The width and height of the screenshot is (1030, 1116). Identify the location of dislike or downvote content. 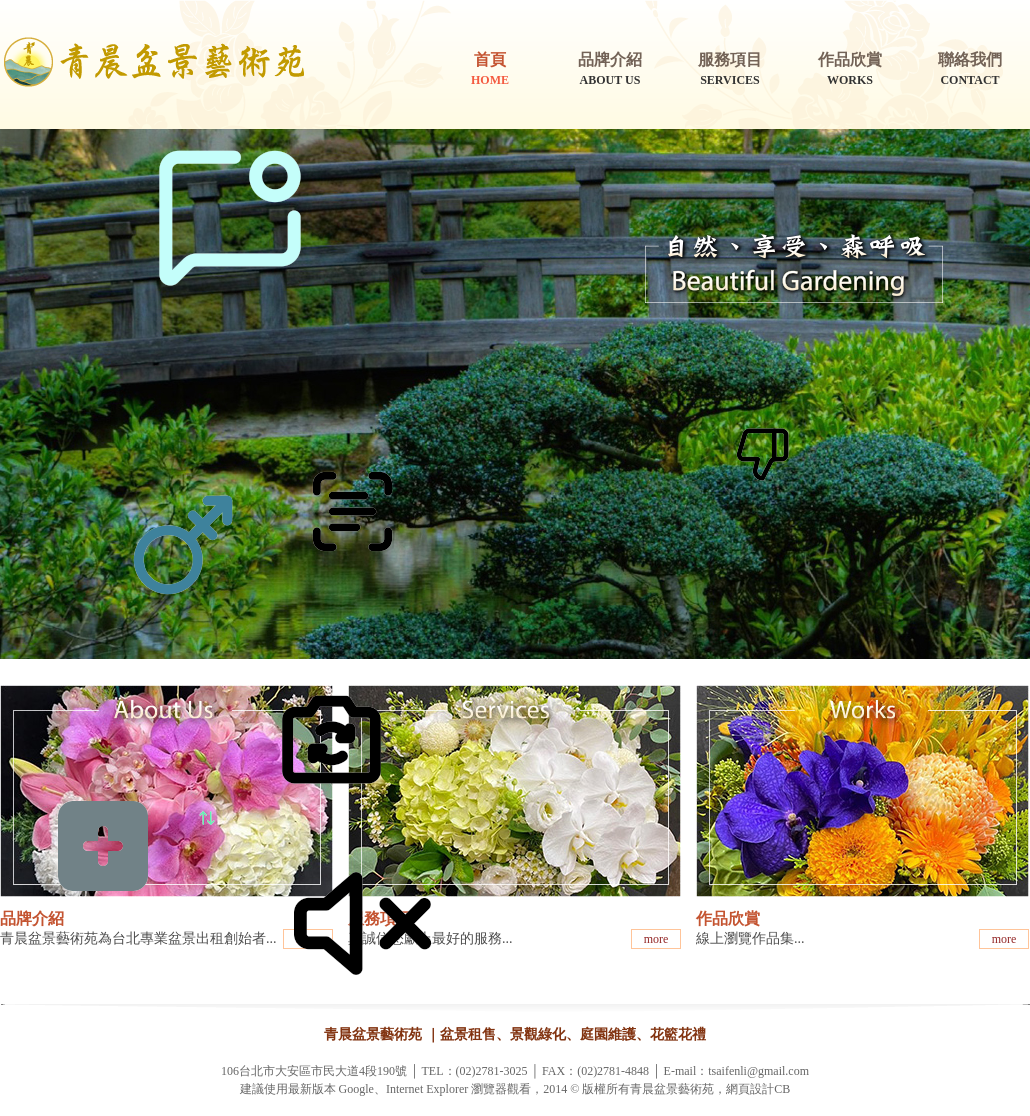
(762, 454).